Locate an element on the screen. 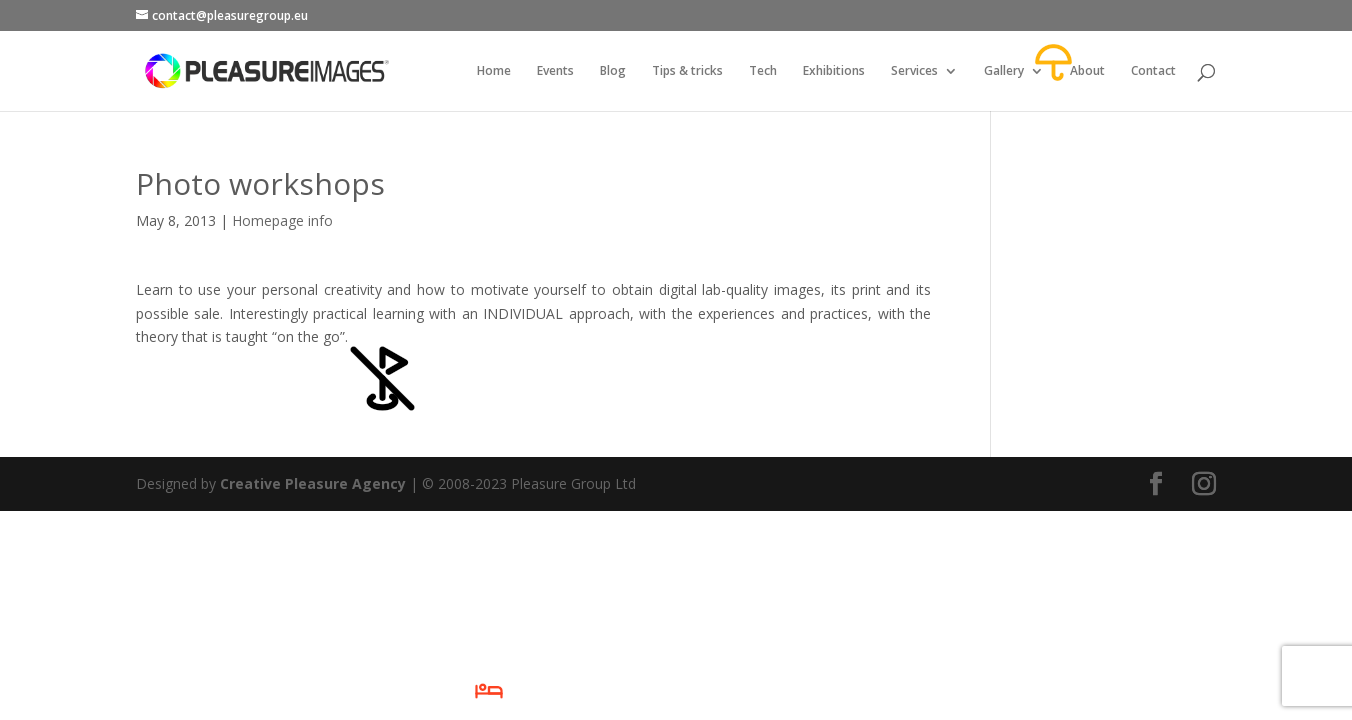 Image resolution: width=1352 pixels, height=720 pixels. view weather protection or rain forecast is located at coordinates (1053, 62).